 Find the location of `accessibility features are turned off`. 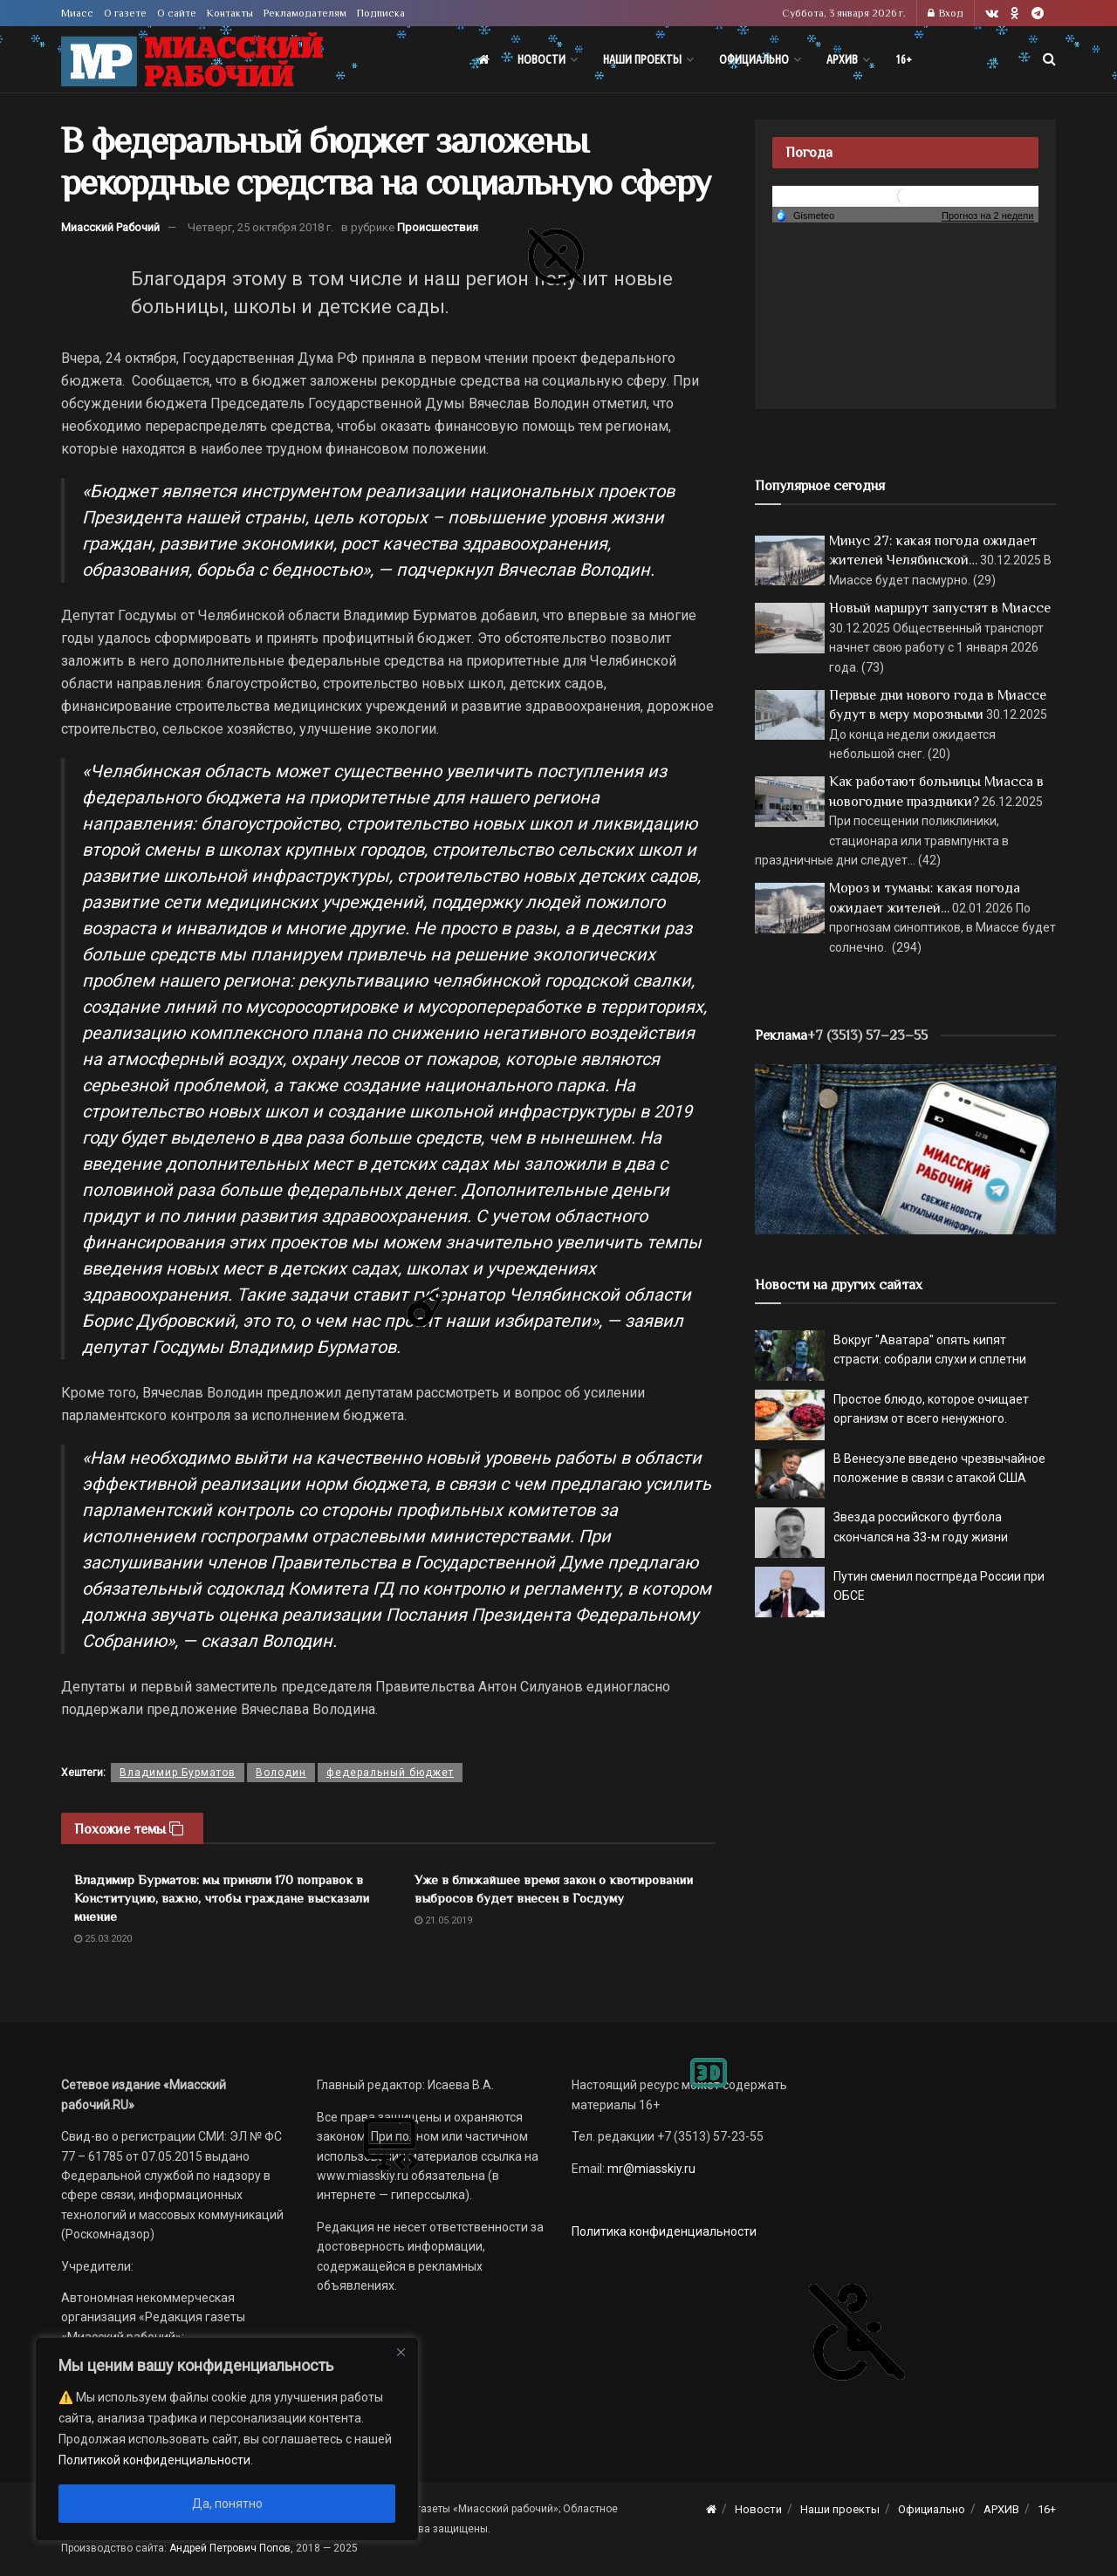

accessibility features are turned off is located at coordinates (857, 2332).